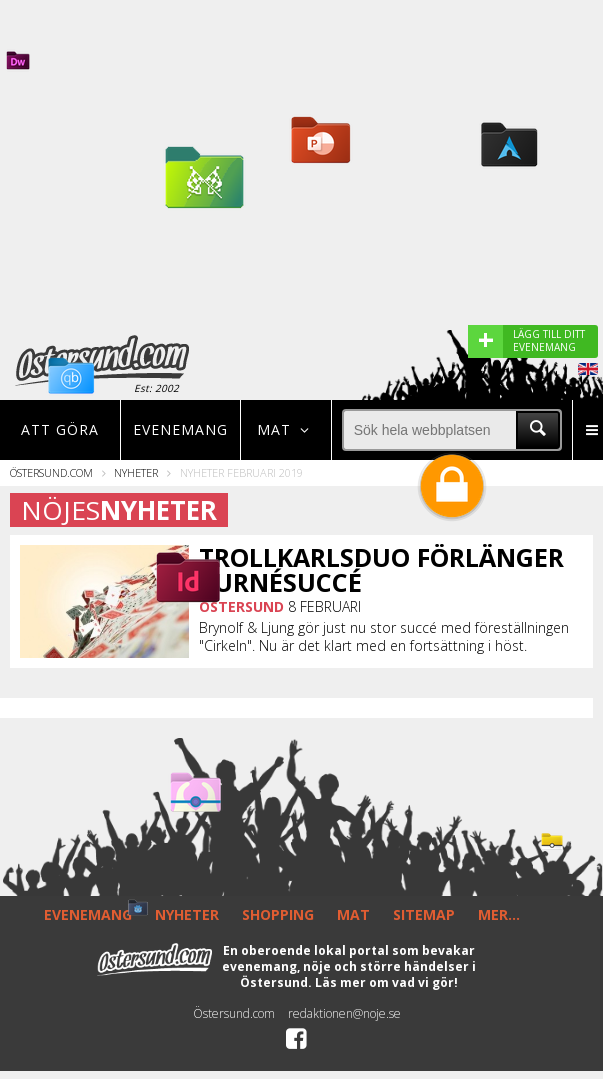  I want to click on open folder containing Pokémon-related files, so click(552, 842).